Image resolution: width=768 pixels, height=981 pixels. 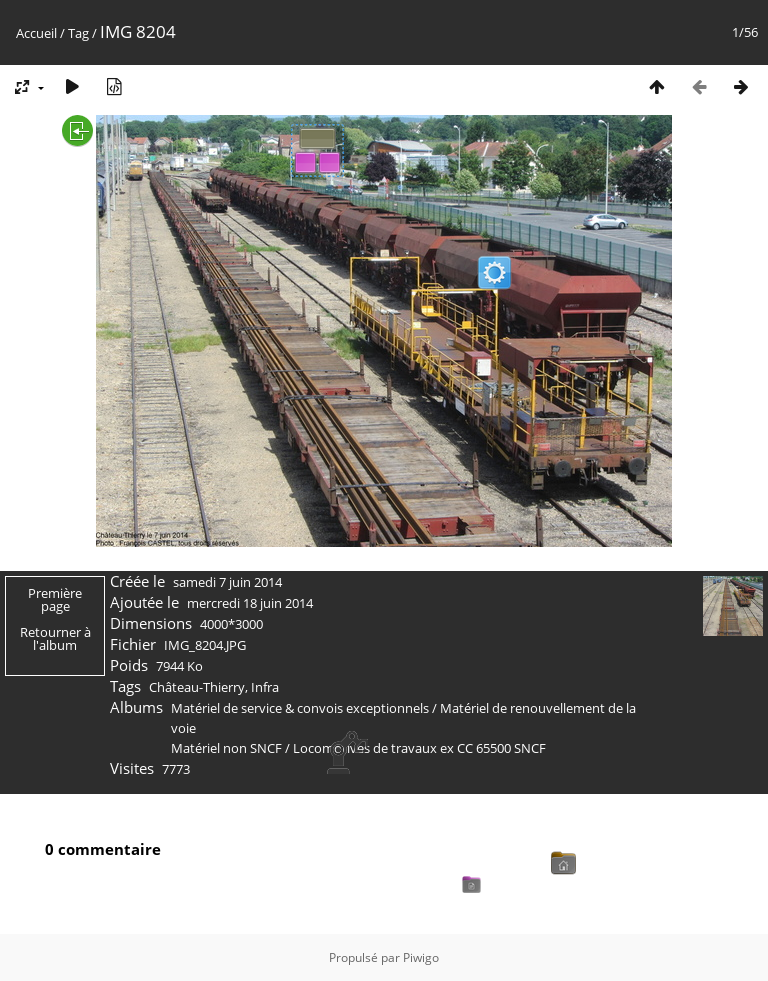 What do you see at coordinates (346, 752) in the screenshot?
I see `open builder or automation tools` at bounding box center [346, 752].